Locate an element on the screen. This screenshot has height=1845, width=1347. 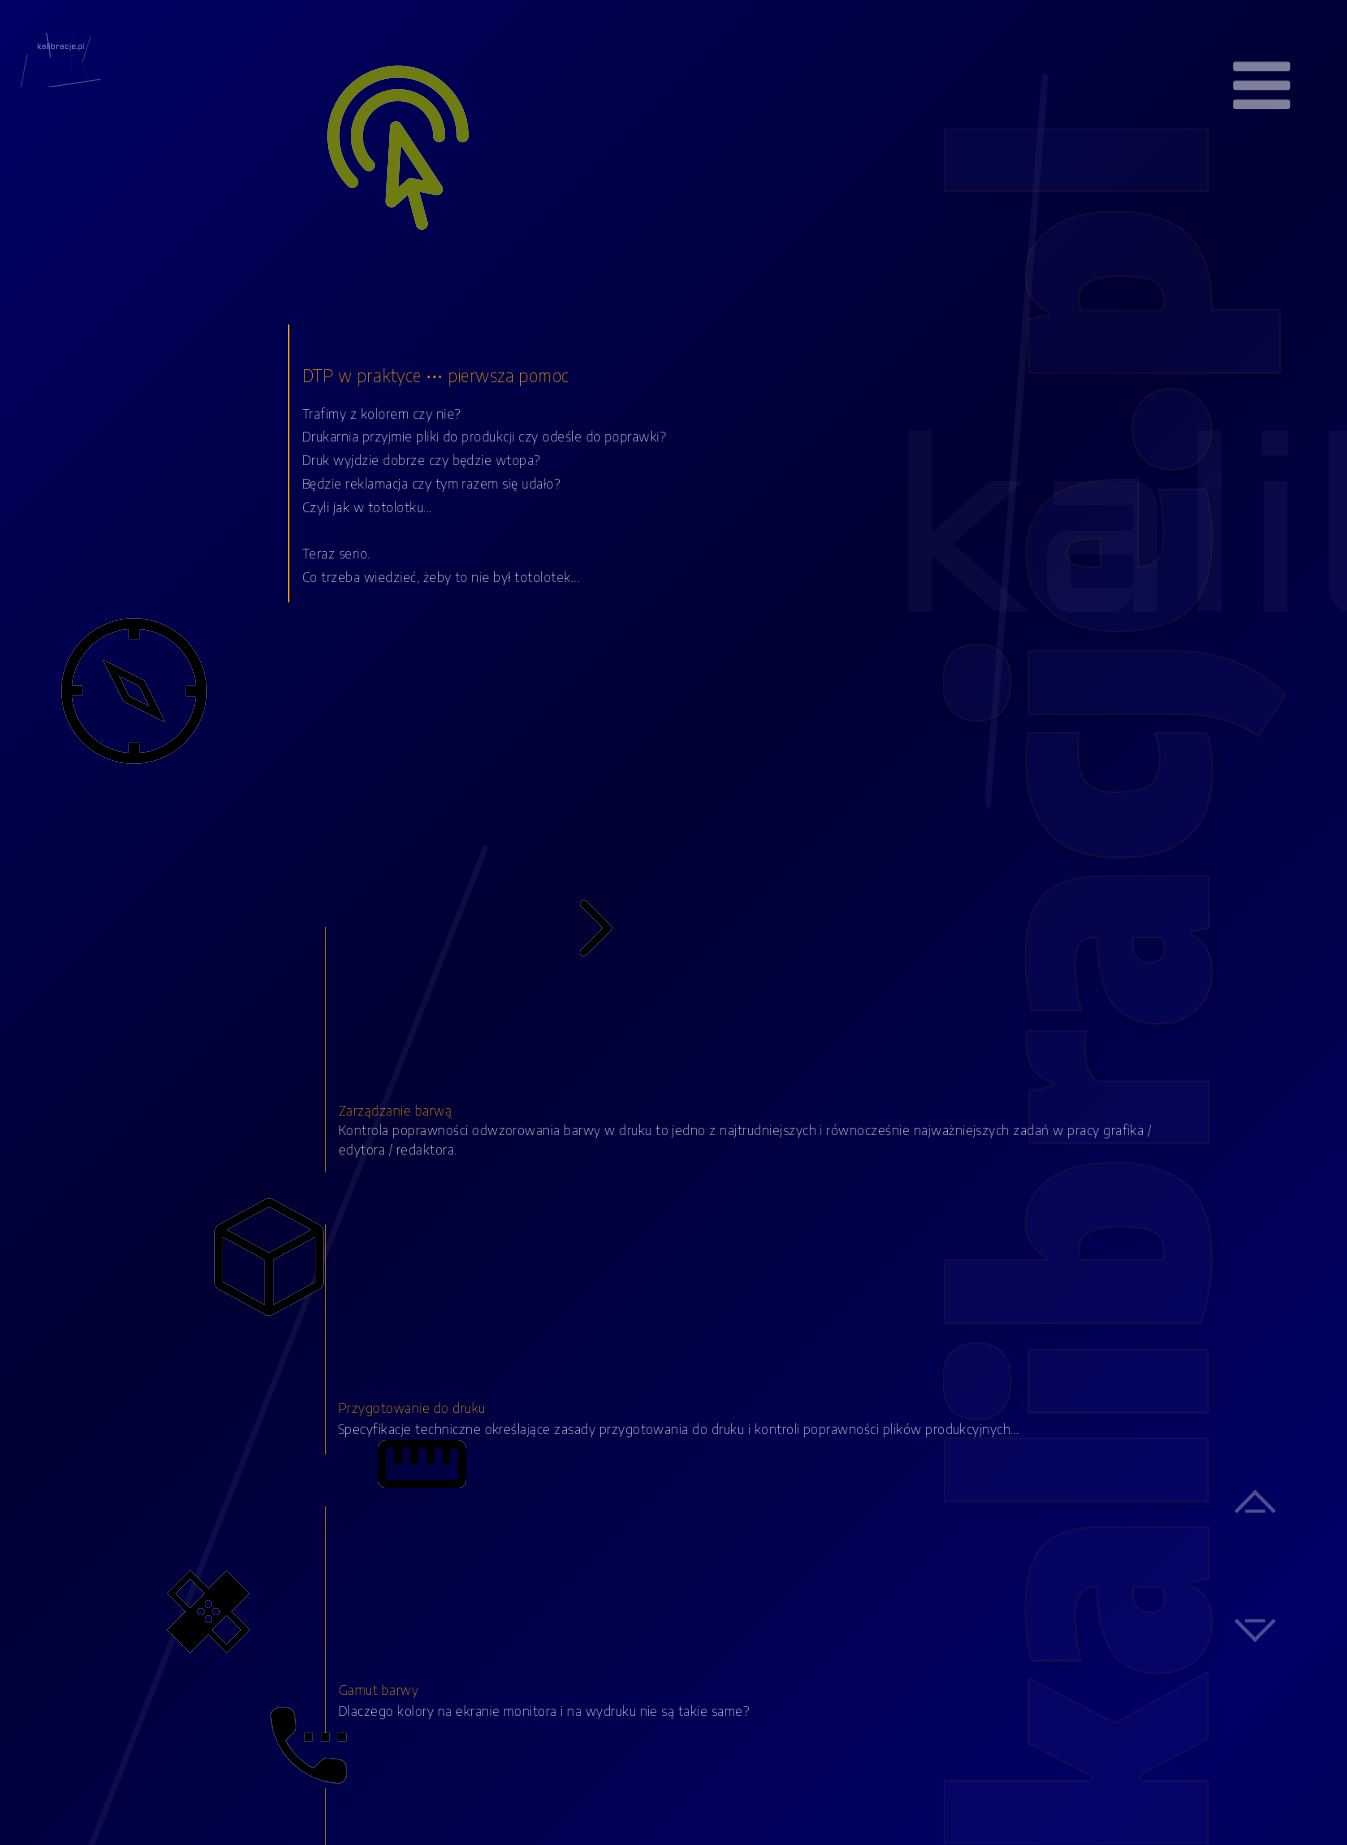
apply healing or repair tool is located at coordinates (208, 1611).